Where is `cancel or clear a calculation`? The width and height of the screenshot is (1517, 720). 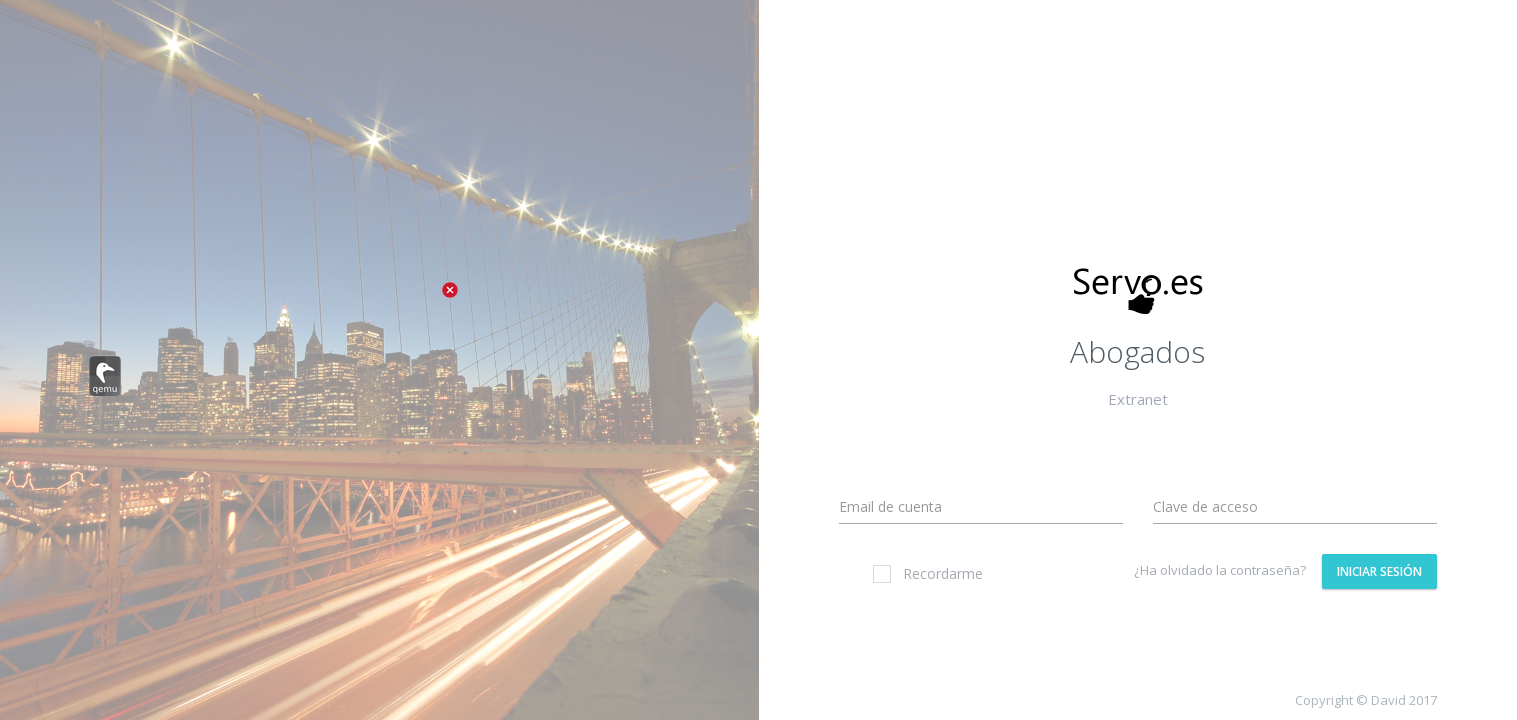
cancel or clear a calculation is located at coordinates (450, 290).